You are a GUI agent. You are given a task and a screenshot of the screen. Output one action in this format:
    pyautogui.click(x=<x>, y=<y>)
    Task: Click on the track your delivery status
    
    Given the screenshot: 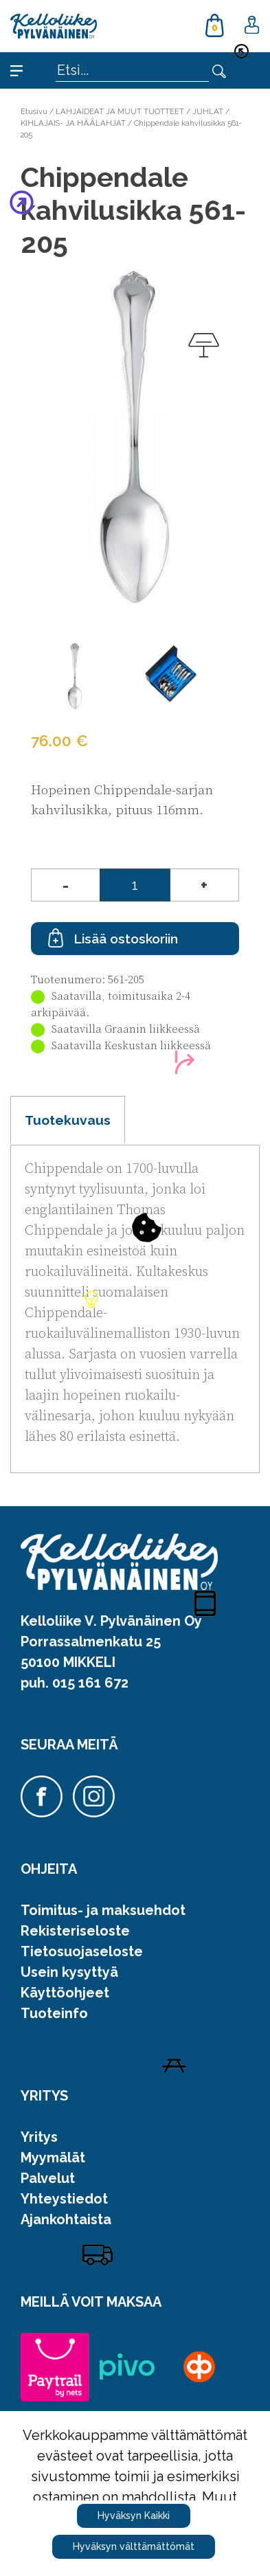 What is the action you would take?
    pyautogui.click(x=96, y=2253)
    